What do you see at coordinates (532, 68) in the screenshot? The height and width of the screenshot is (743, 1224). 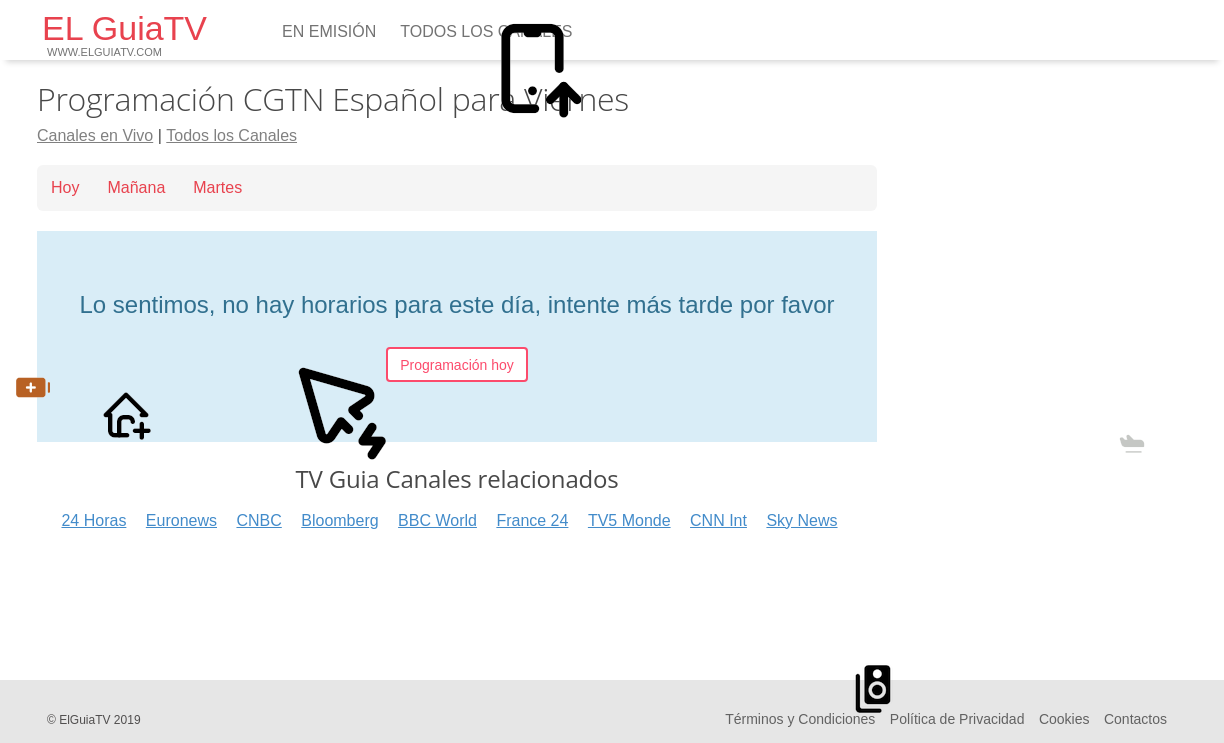 I see `upload from mobile device` at bounding box center [532, 68].